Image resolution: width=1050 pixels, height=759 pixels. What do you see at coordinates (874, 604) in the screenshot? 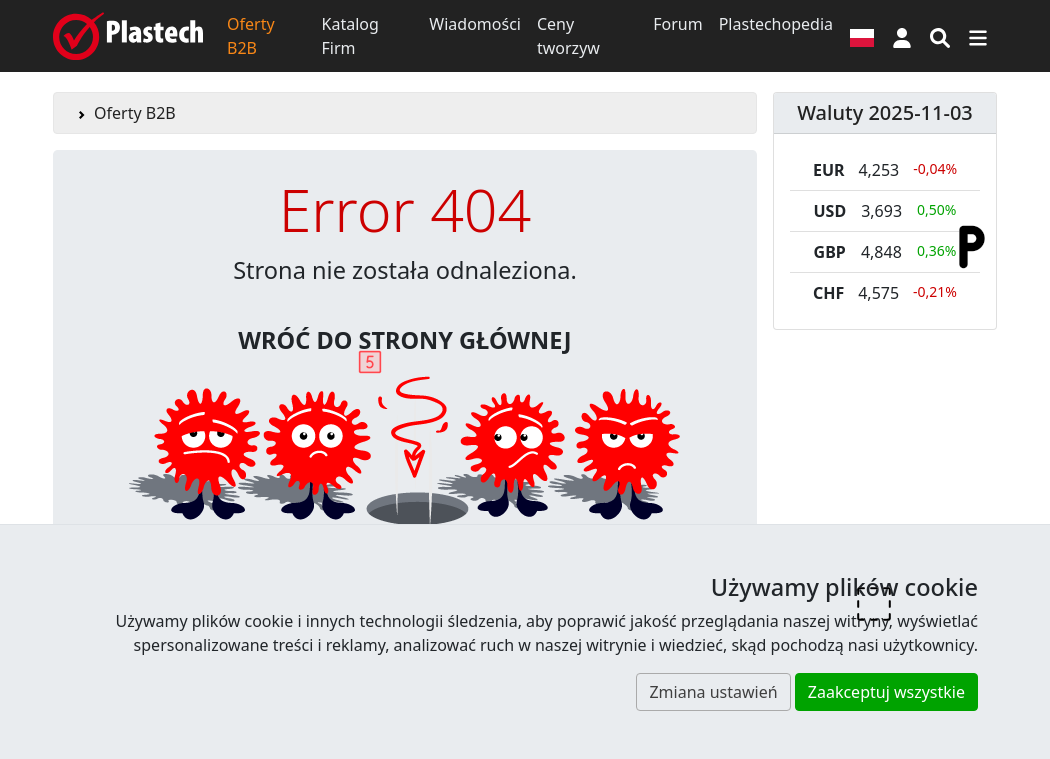
I see `select or highlight an area` at bounding box center [874, 604].